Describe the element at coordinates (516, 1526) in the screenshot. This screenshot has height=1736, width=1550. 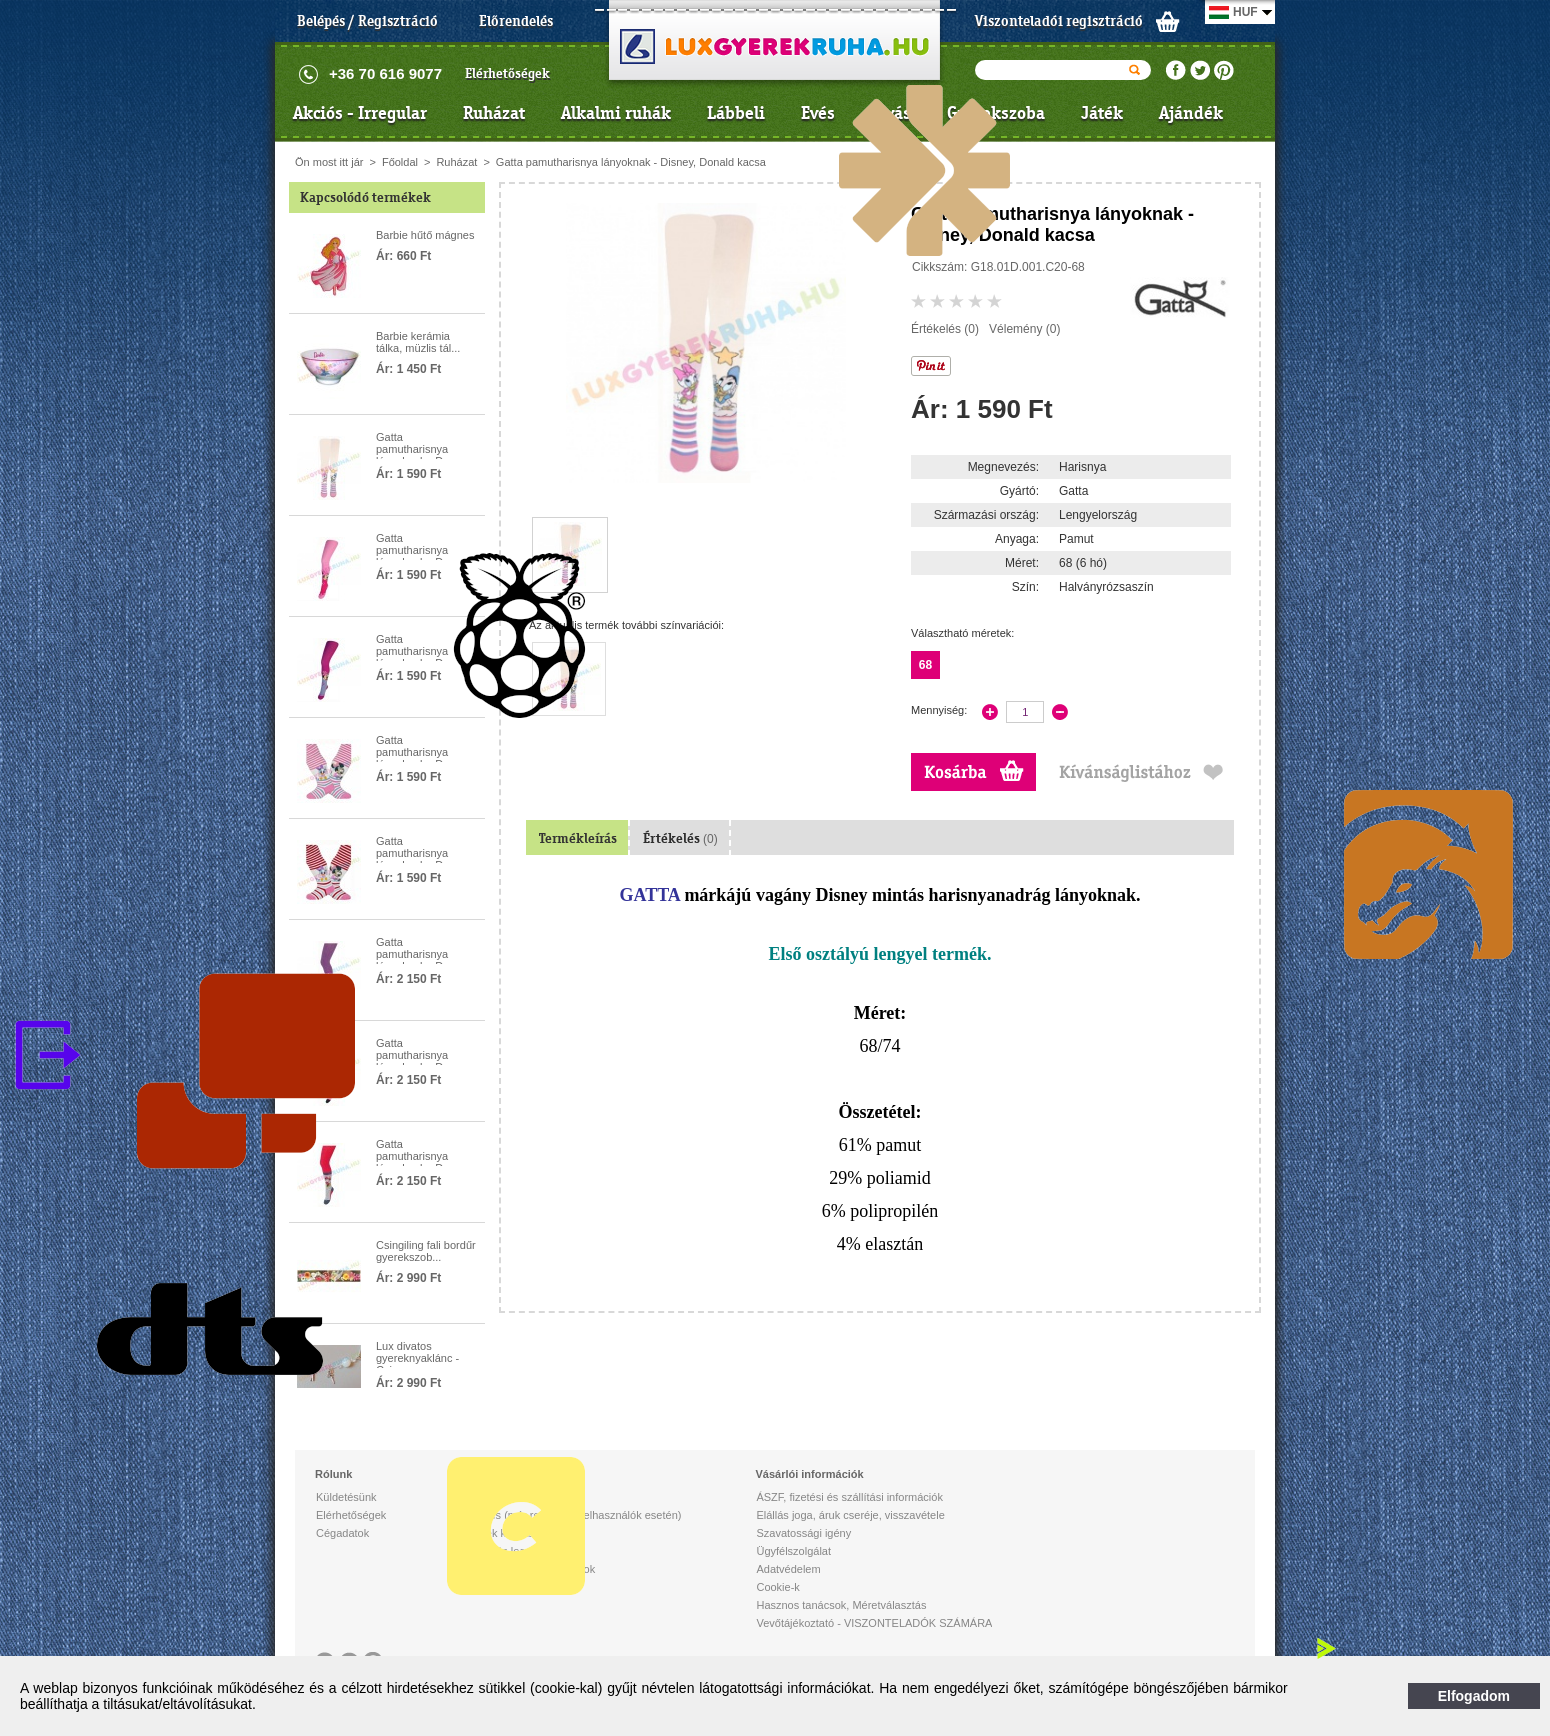
I see `craft cms logo` at that location.